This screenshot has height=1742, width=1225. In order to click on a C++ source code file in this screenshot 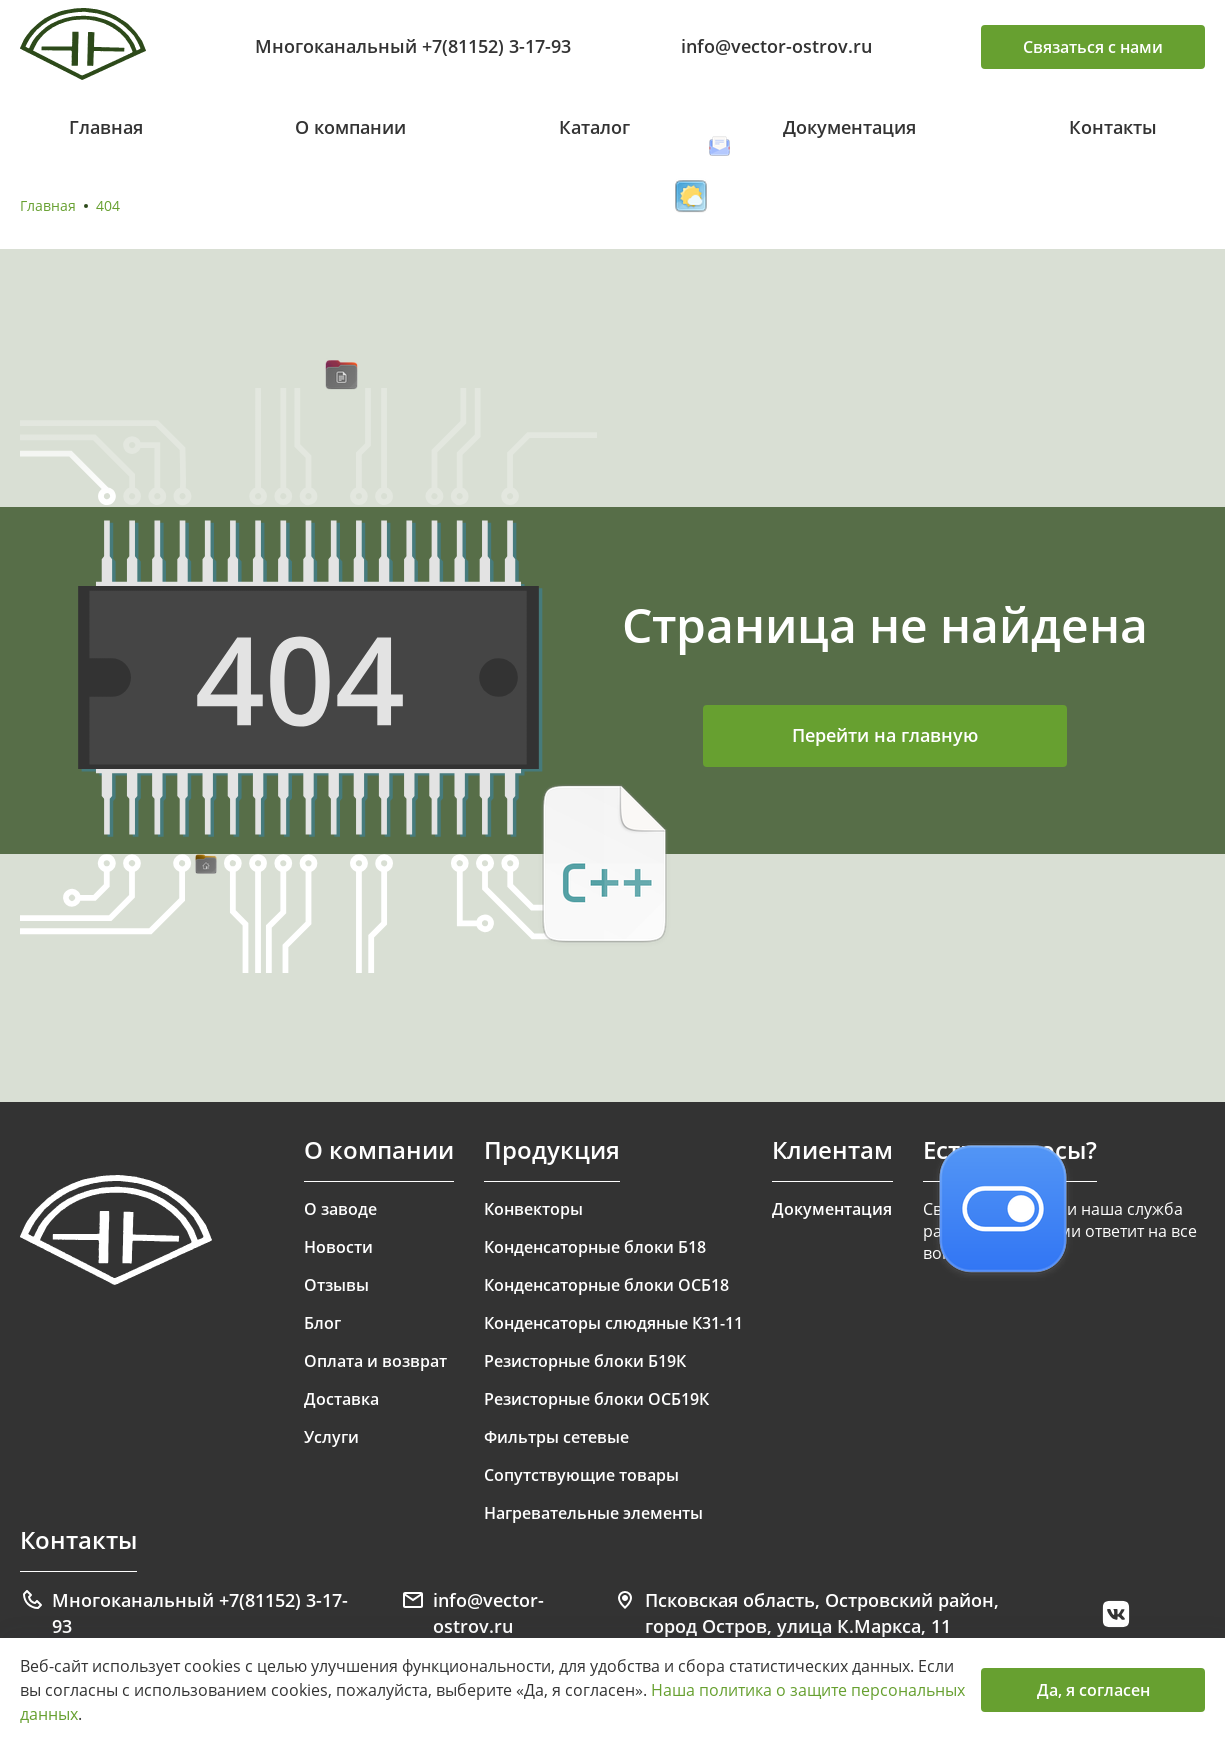, I will do `click(604, 863)`.